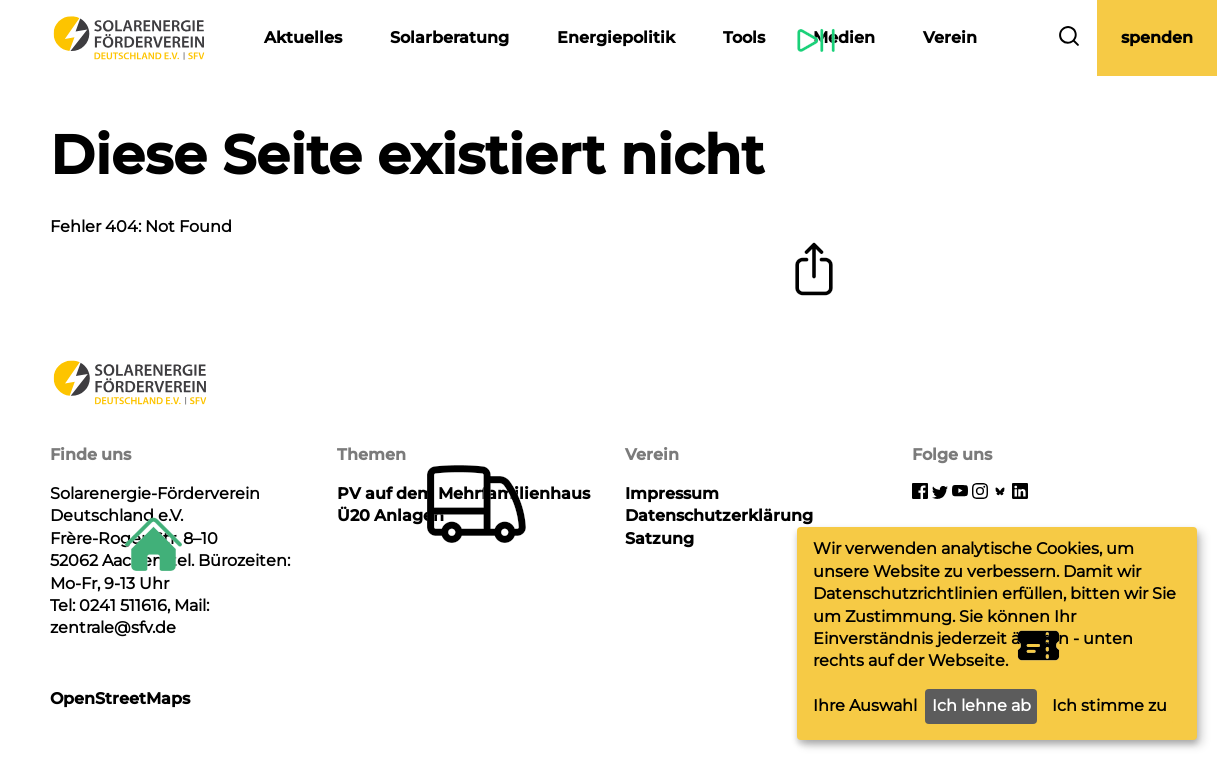 This screenshot has width=1217, height=760. What do you see at coordinates (476, 500) in the screenshot?
I see `track your delivery status` at bounding box center [476, 500].